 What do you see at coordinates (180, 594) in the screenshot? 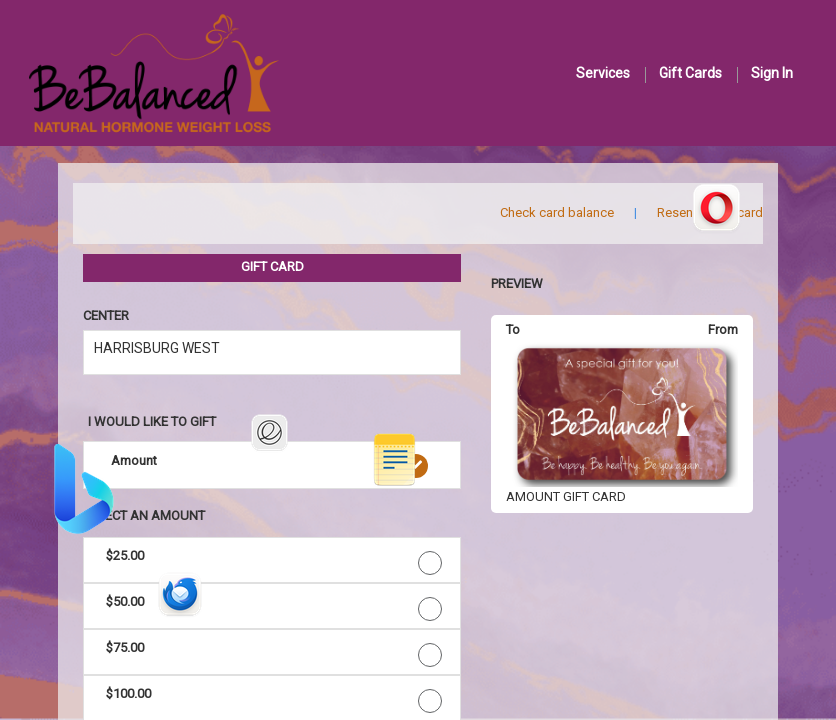
I see `open thunderbird email client` at bounding box center [180, 594].